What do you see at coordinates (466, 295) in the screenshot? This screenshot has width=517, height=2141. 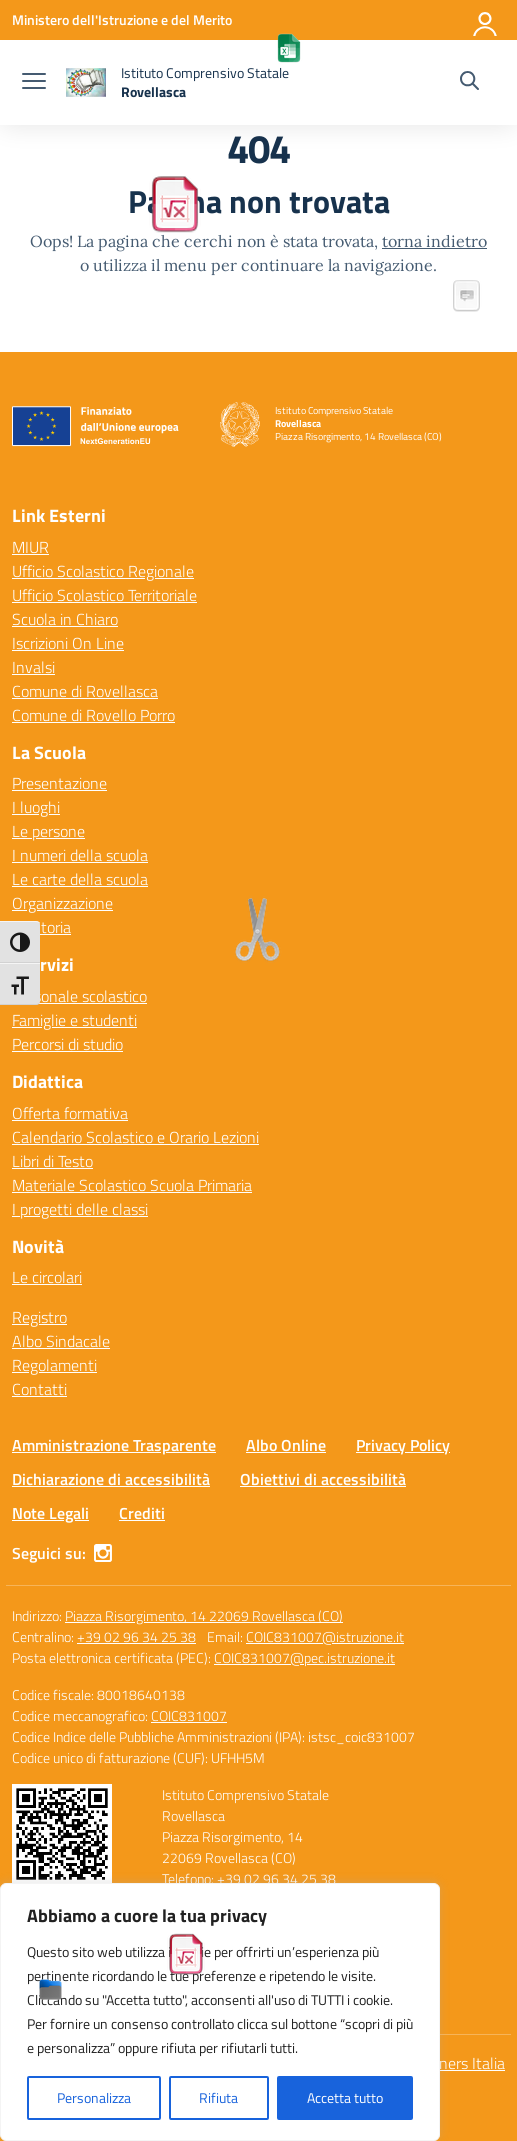 I see `subrip subtitle file (.srt)` at bounding box center [466, 295].